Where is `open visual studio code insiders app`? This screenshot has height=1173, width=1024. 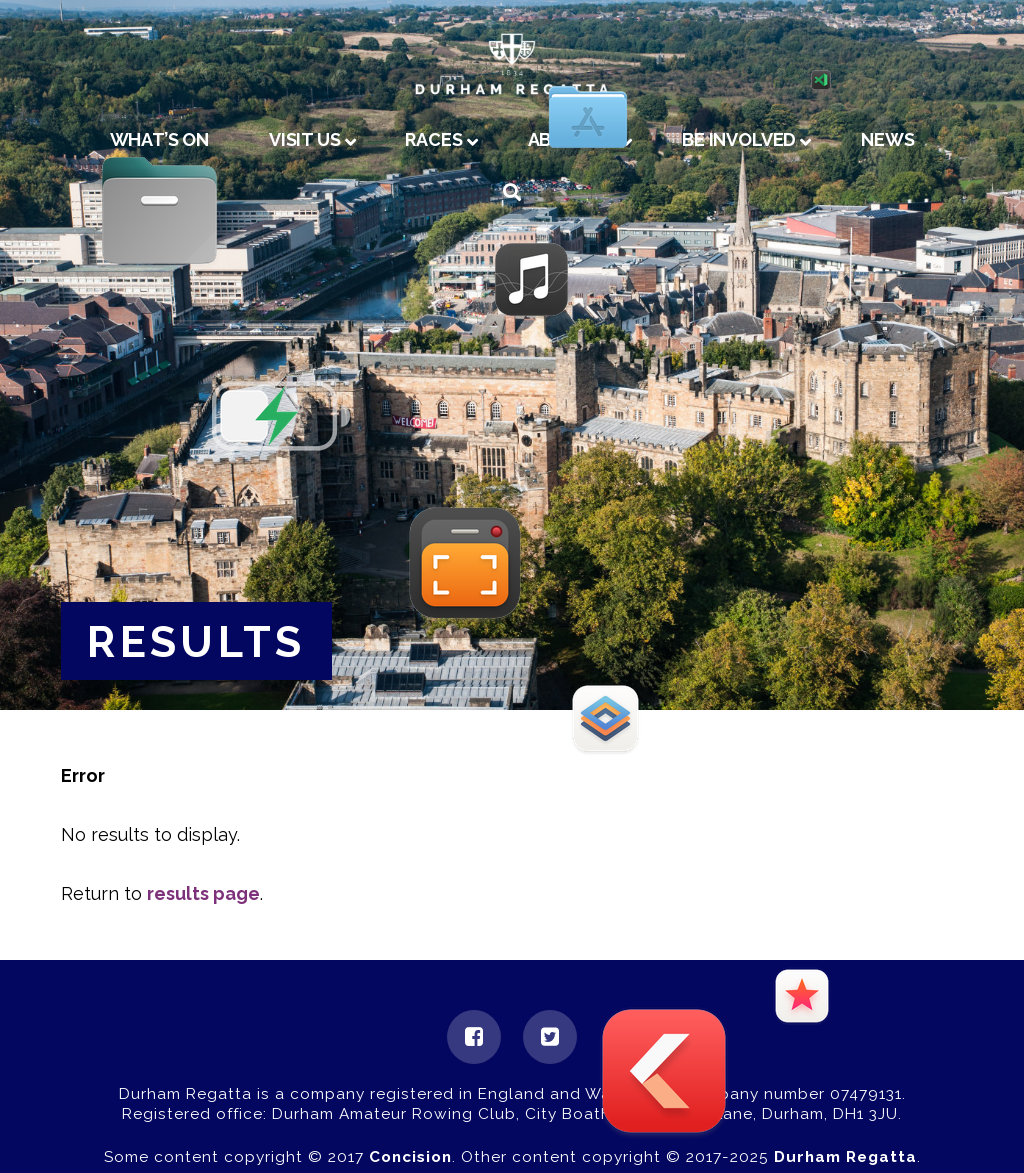 open visual studio code insiders app is located at coordinates (821, 80).